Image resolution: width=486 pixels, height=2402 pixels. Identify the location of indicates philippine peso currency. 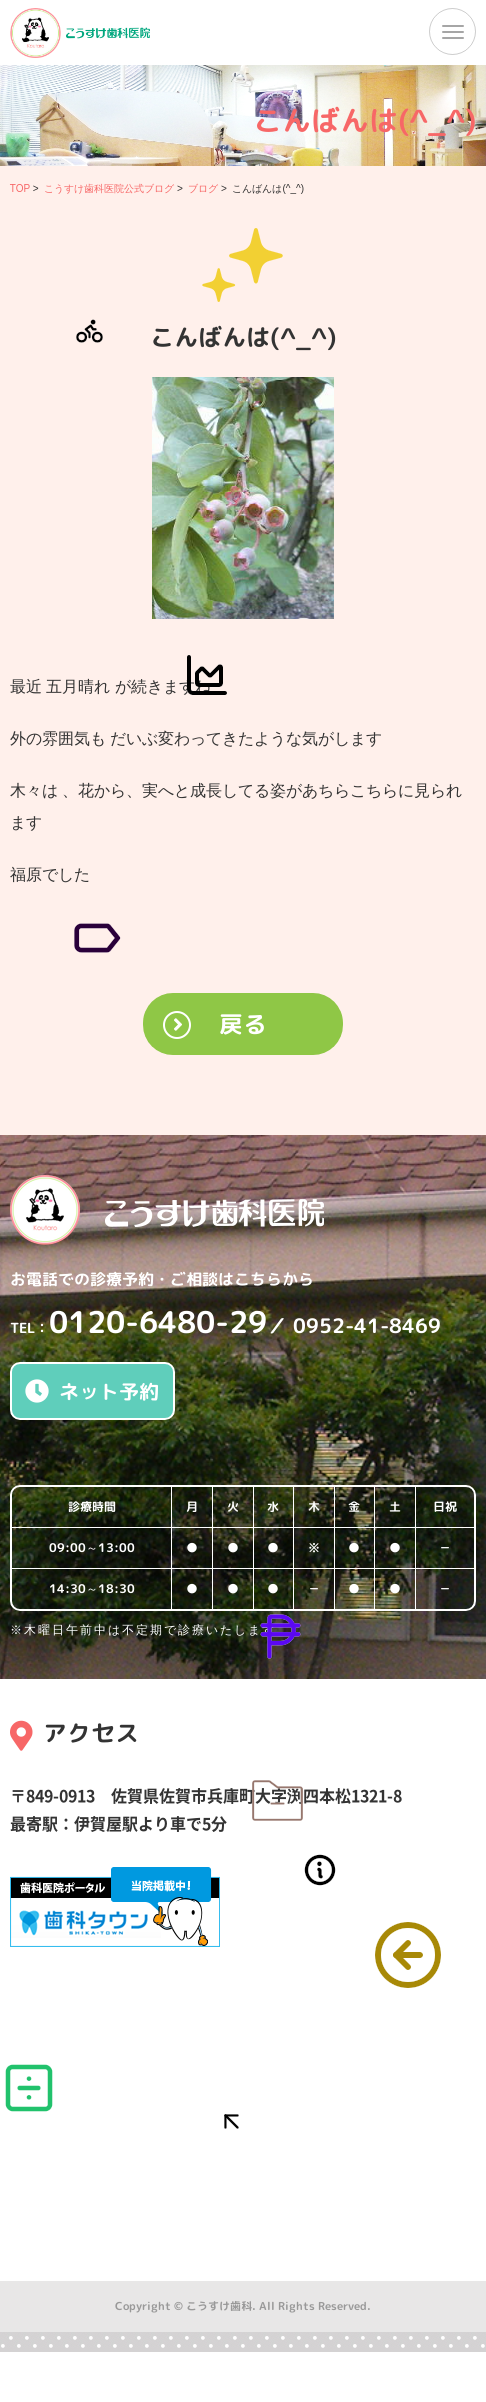
(280, 1636).